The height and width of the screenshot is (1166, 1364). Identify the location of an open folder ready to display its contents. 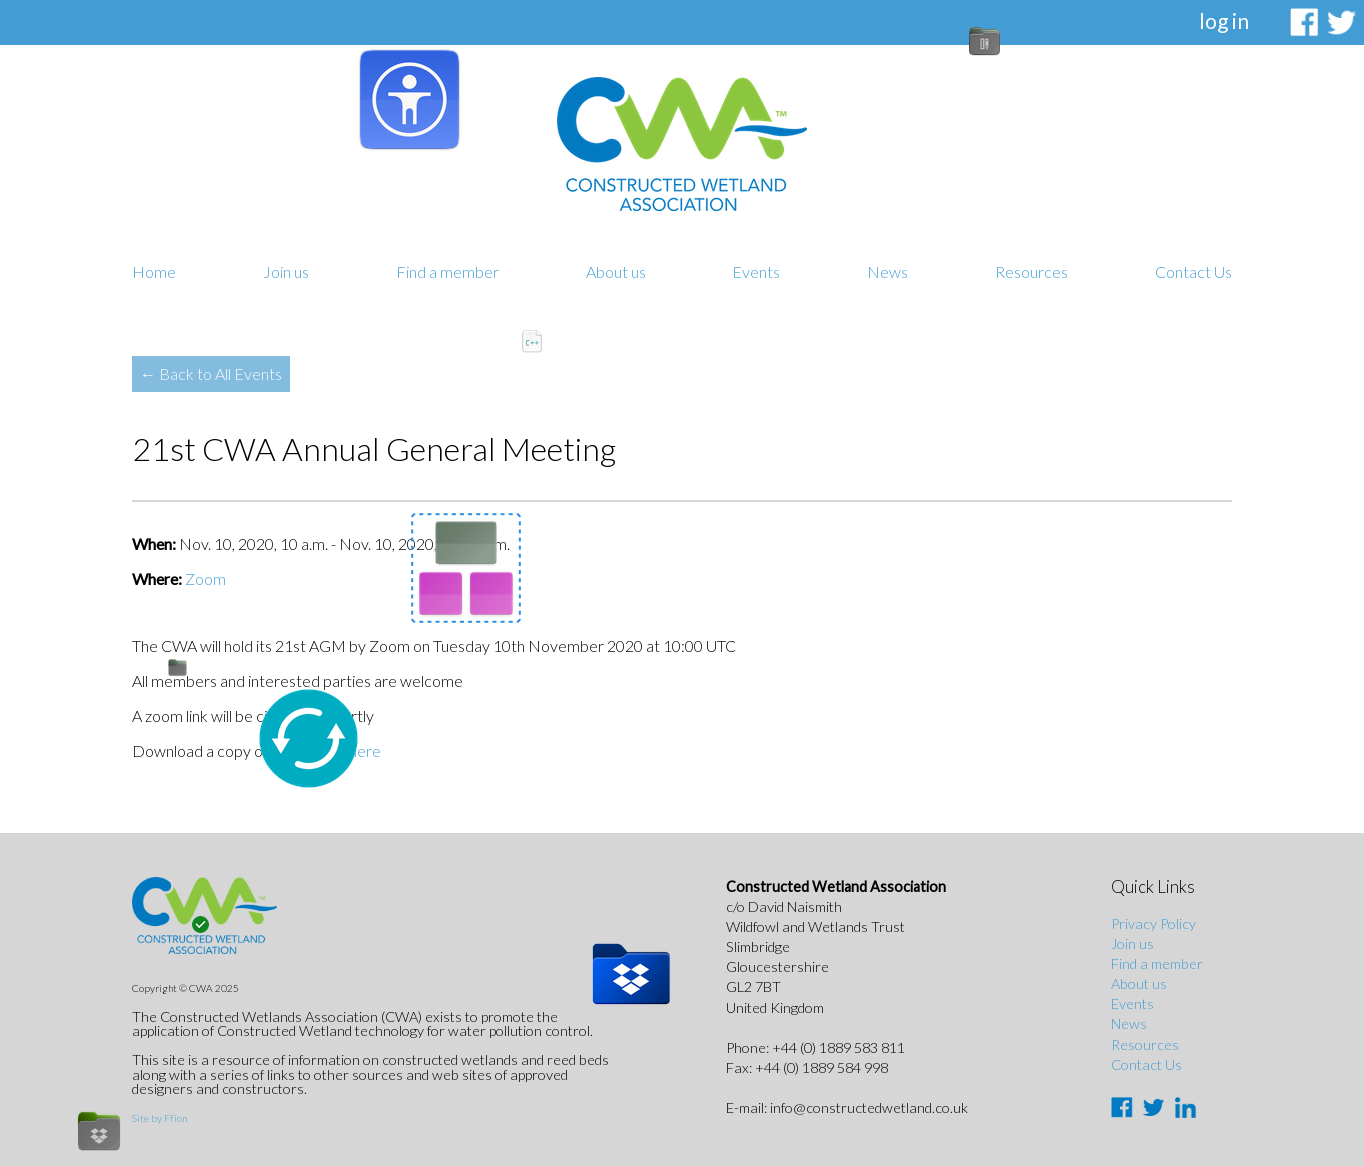
(177, 667).